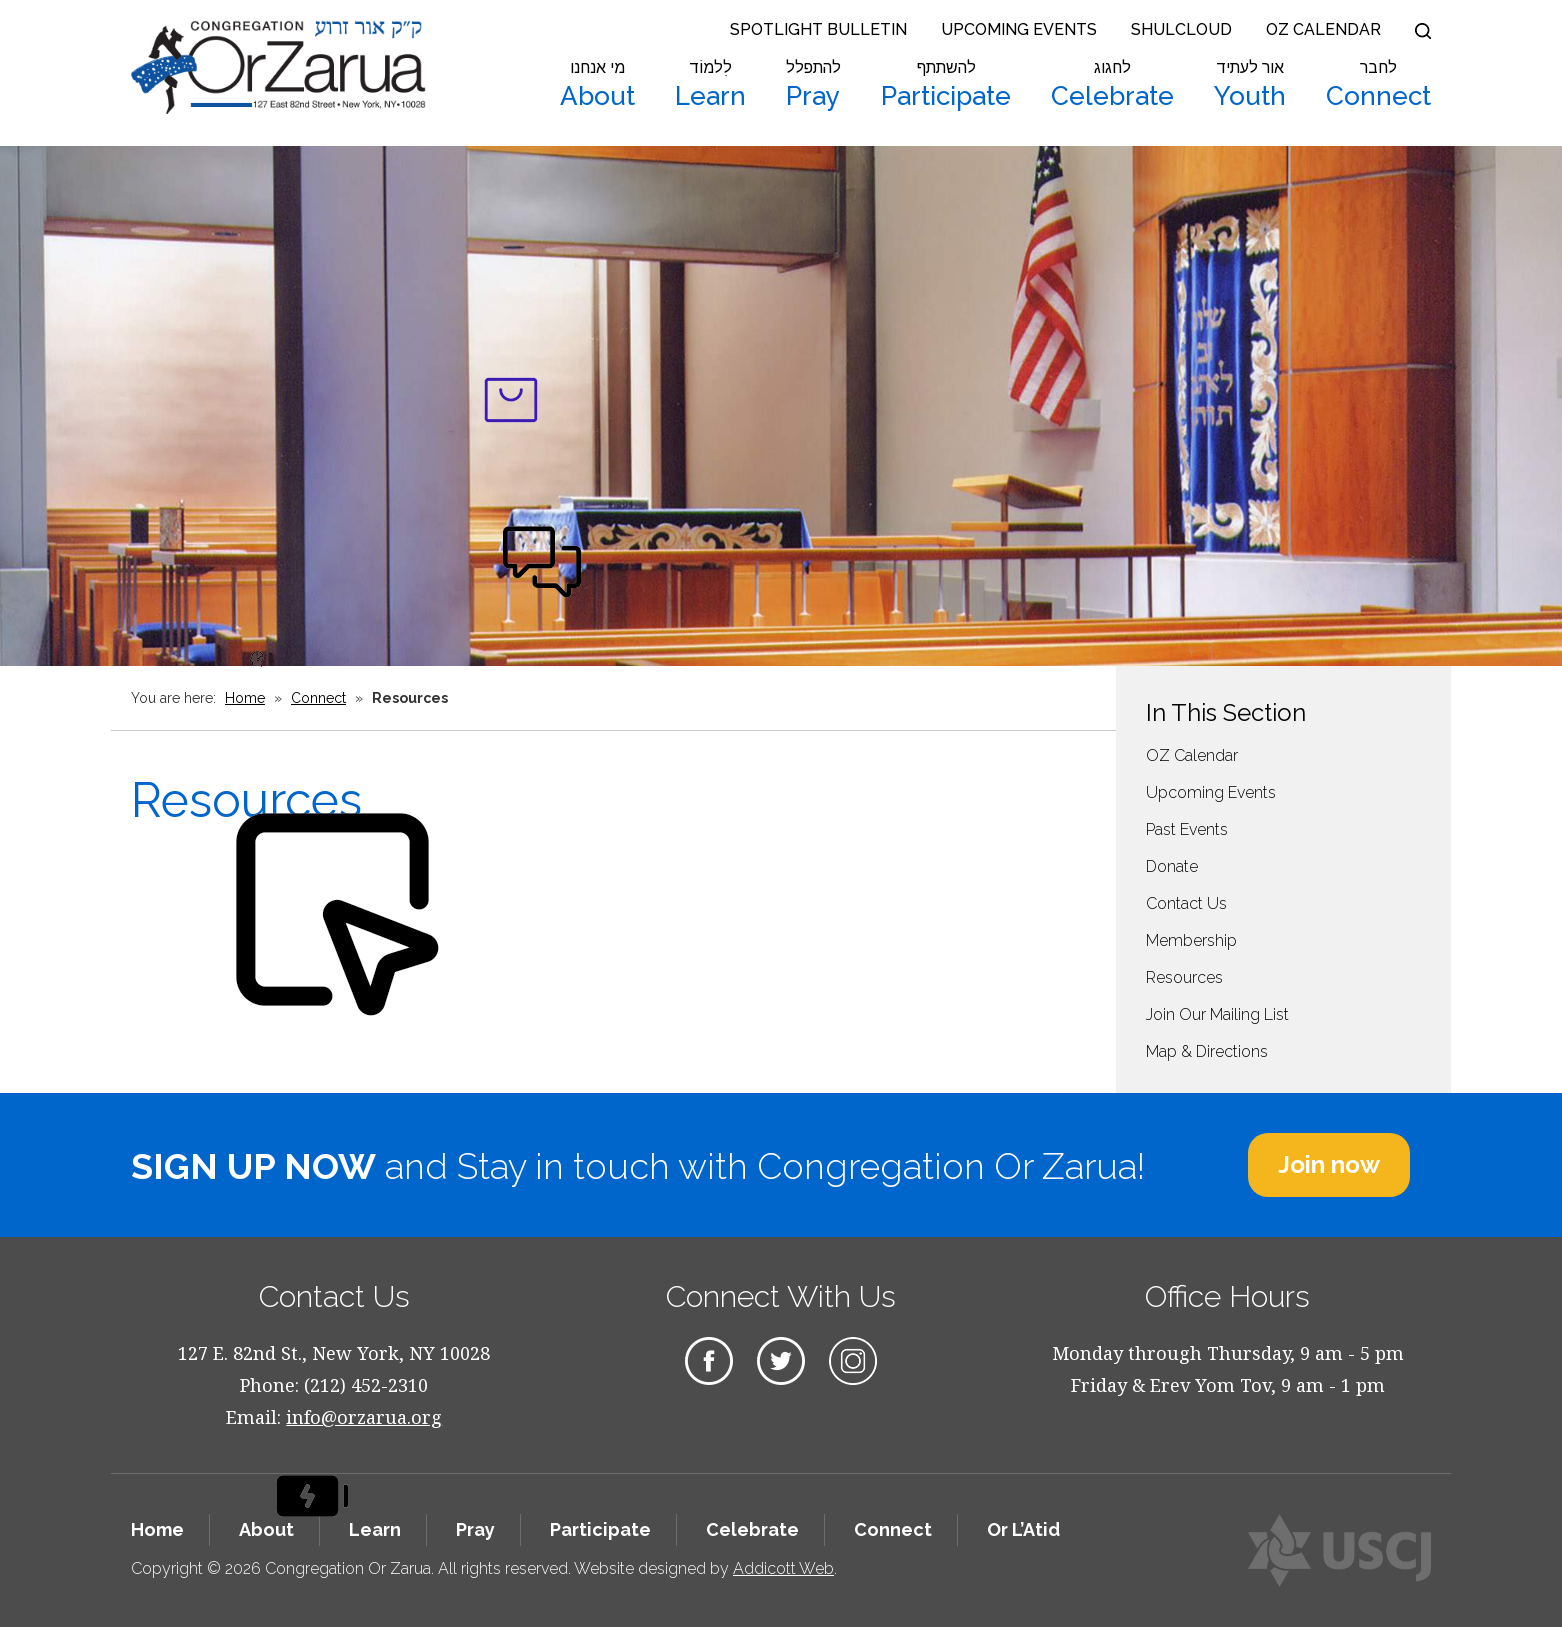  Describe the element at coordinates (511, 400) in the screenshot. I see `view your shopping bag` at that location.